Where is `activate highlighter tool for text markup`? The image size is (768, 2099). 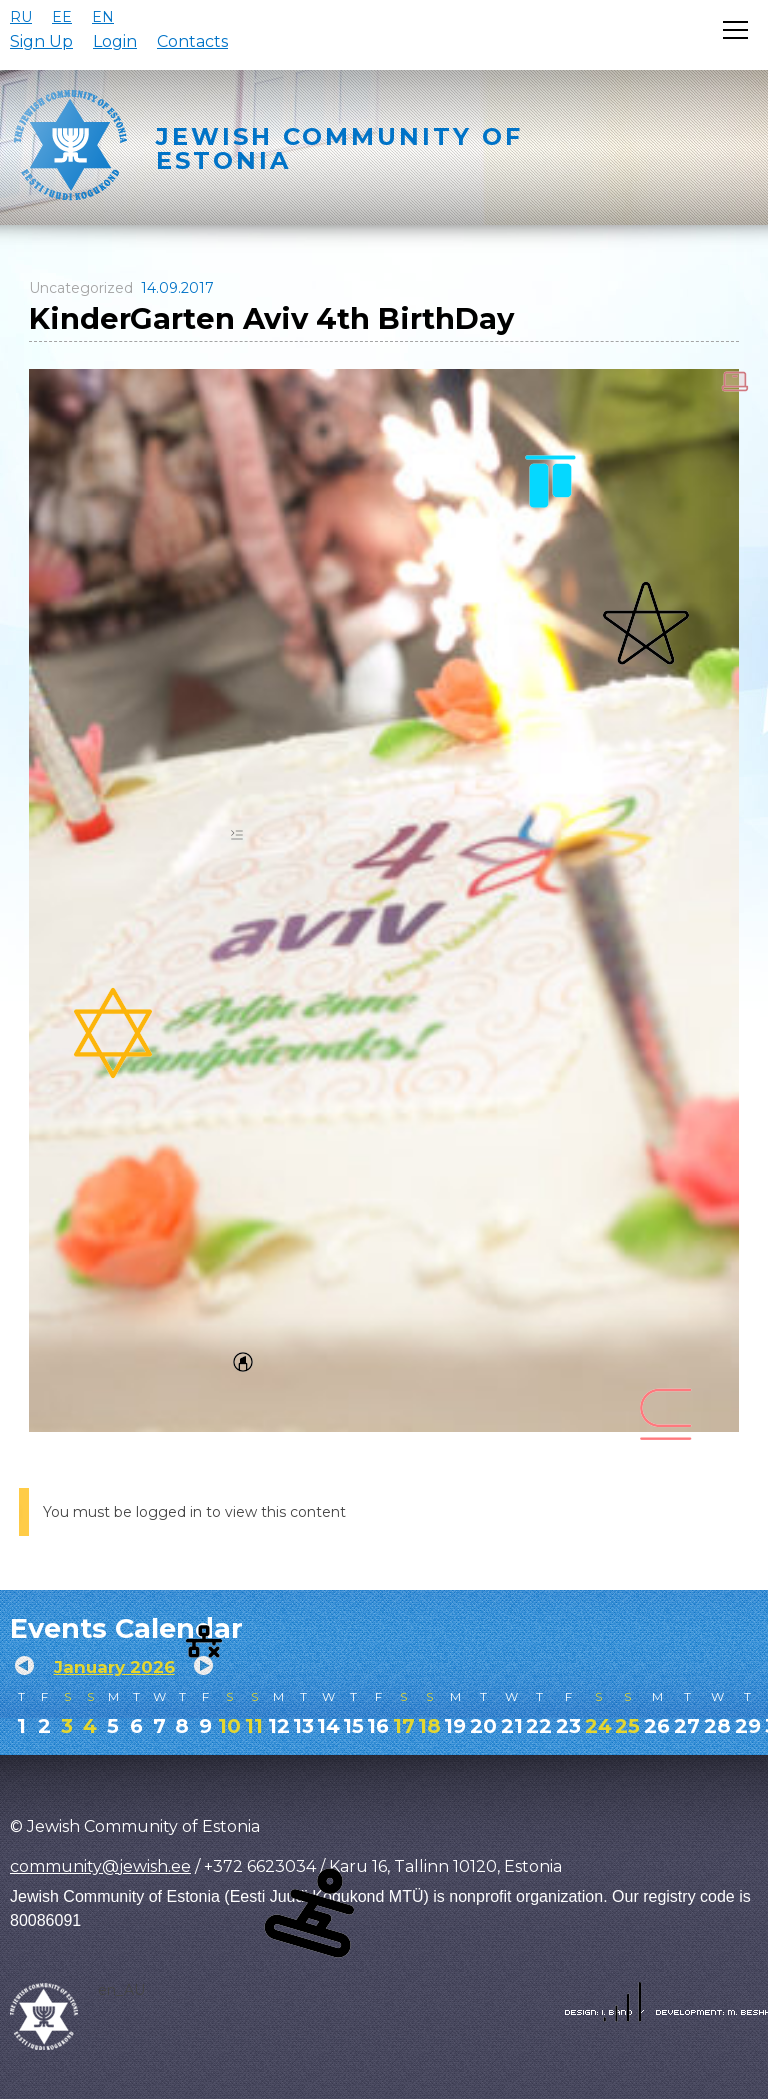 activate highlighter tool for text markup is located at coordinates (243, 1362).